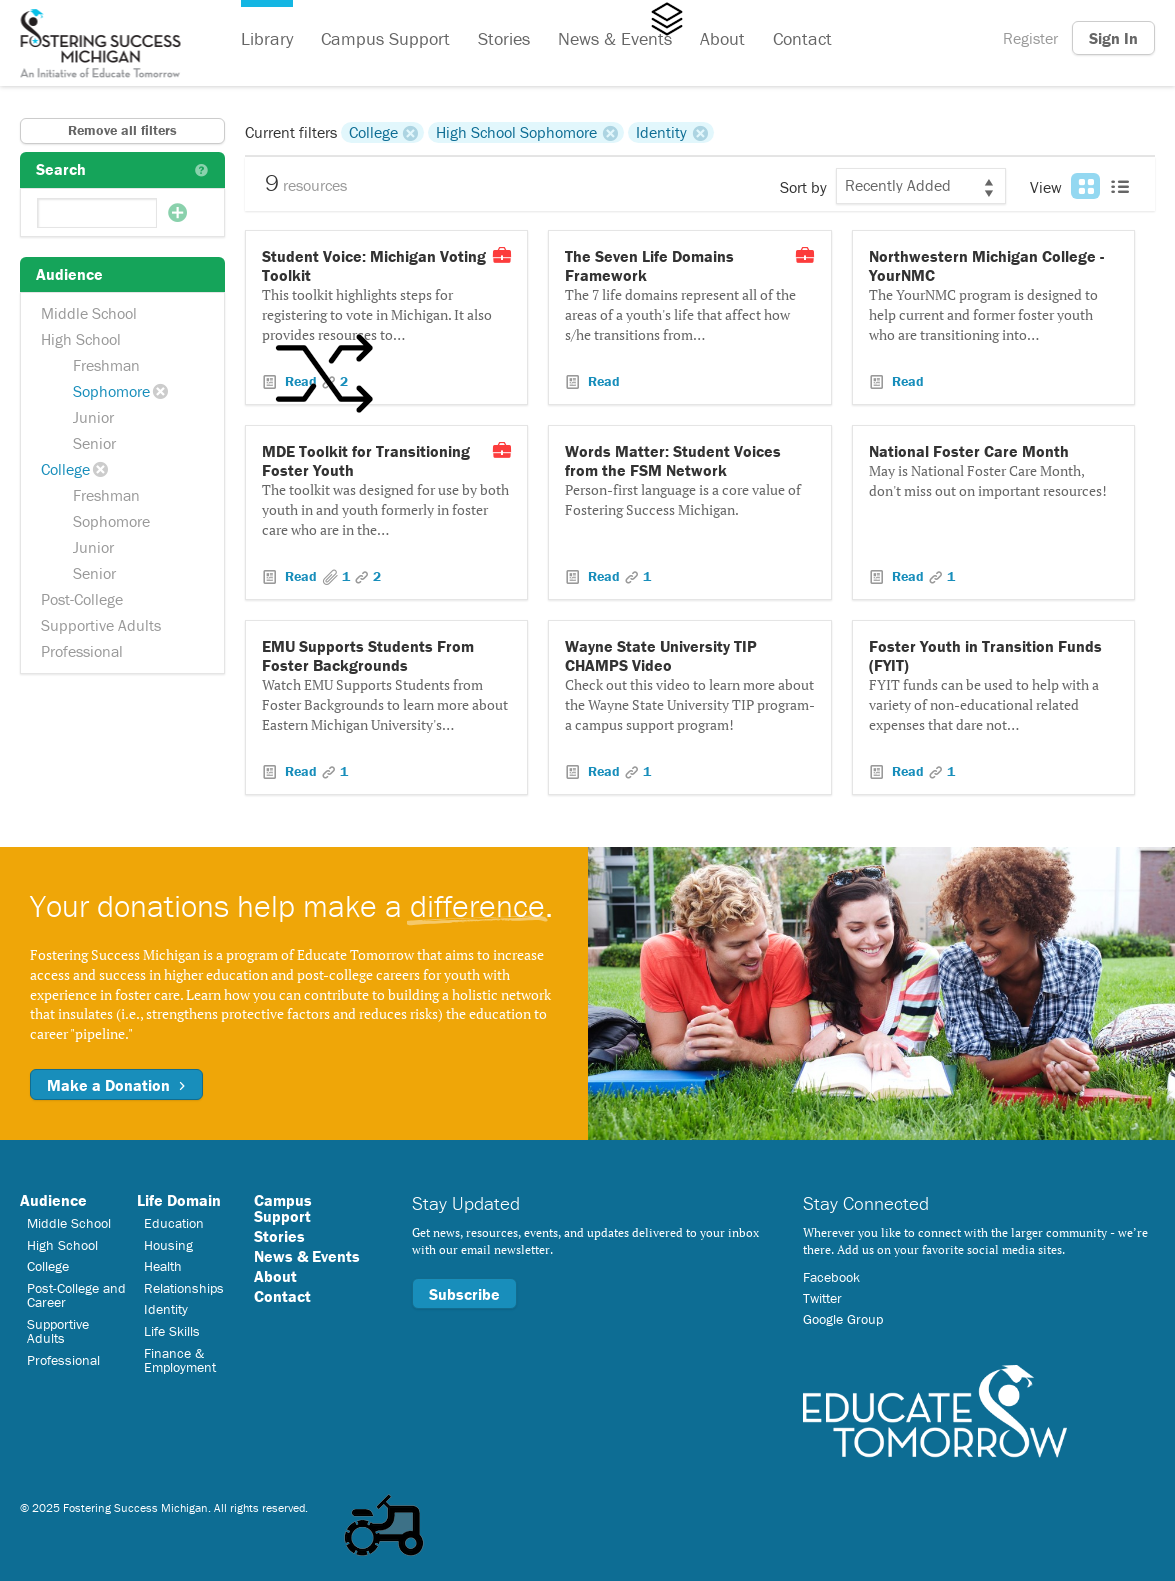 This screenshot has width=1175, height=1581. What do you see at coordinates (667, 19) in the screenshot?
I see `view layers or stacked content` at bounding box center [667, 19].